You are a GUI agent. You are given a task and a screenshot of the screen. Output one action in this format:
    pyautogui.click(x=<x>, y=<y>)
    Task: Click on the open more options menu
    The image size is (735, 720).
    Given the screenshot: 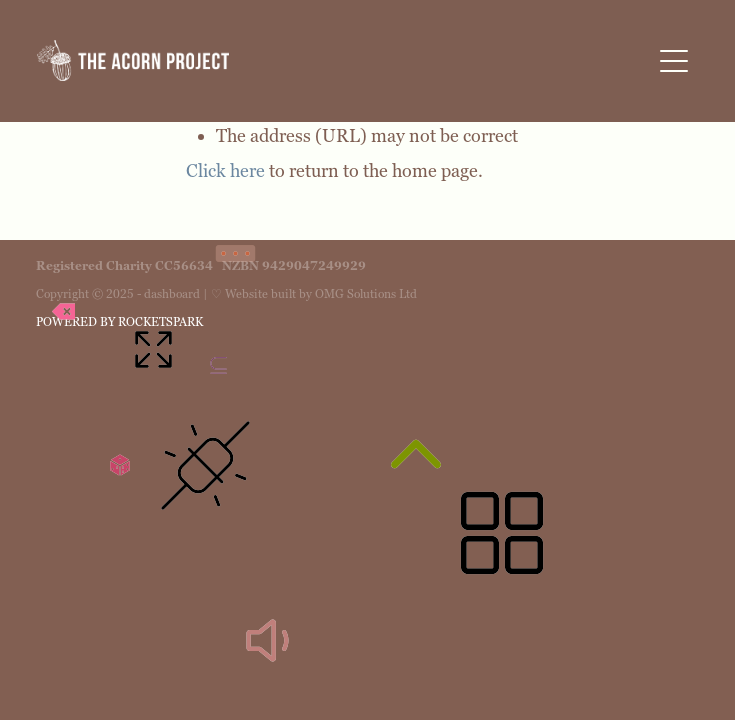 What is the action you would take?
    pyautogui.click(x=235, y=253)
    